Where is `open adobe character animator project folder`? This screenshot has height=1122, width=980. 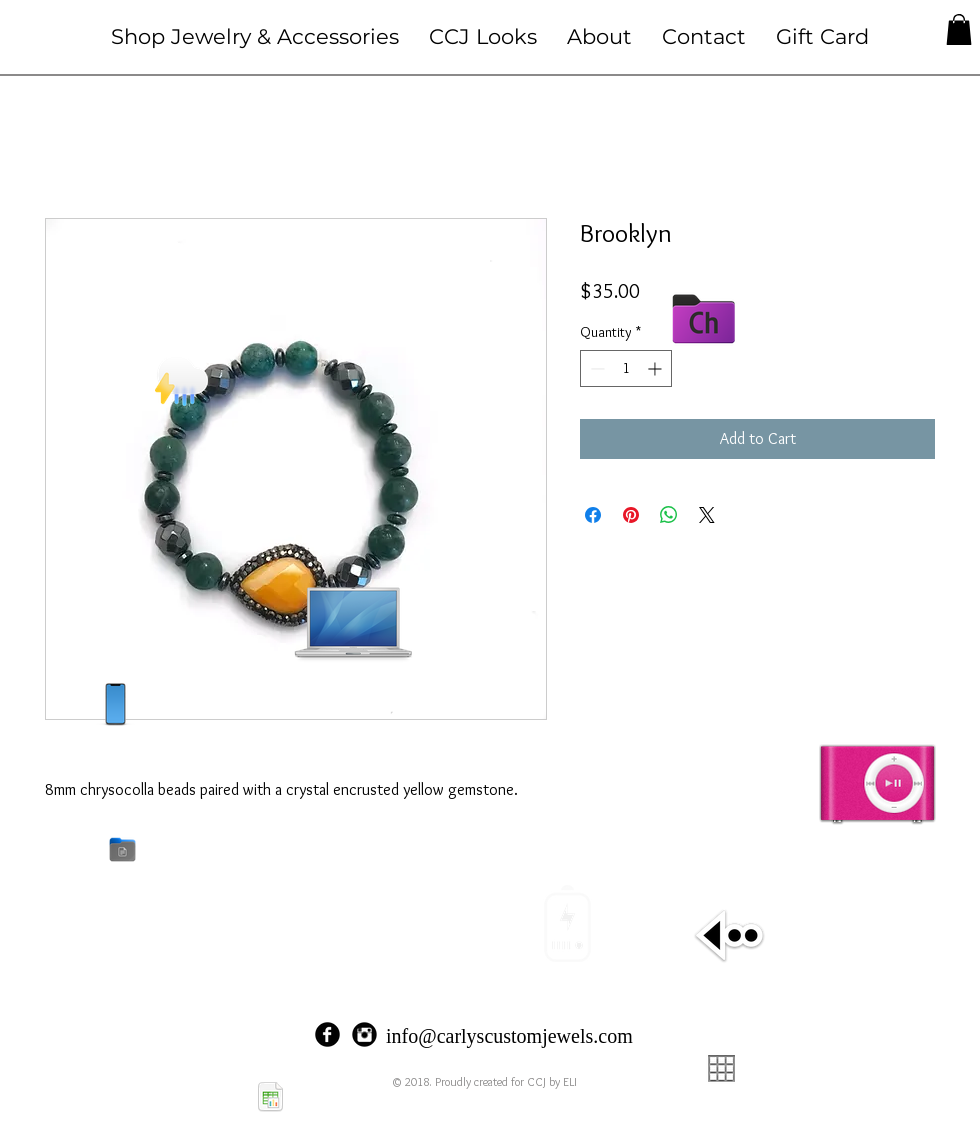
open adobe character animator project folder is located at coordinates (703, 320).